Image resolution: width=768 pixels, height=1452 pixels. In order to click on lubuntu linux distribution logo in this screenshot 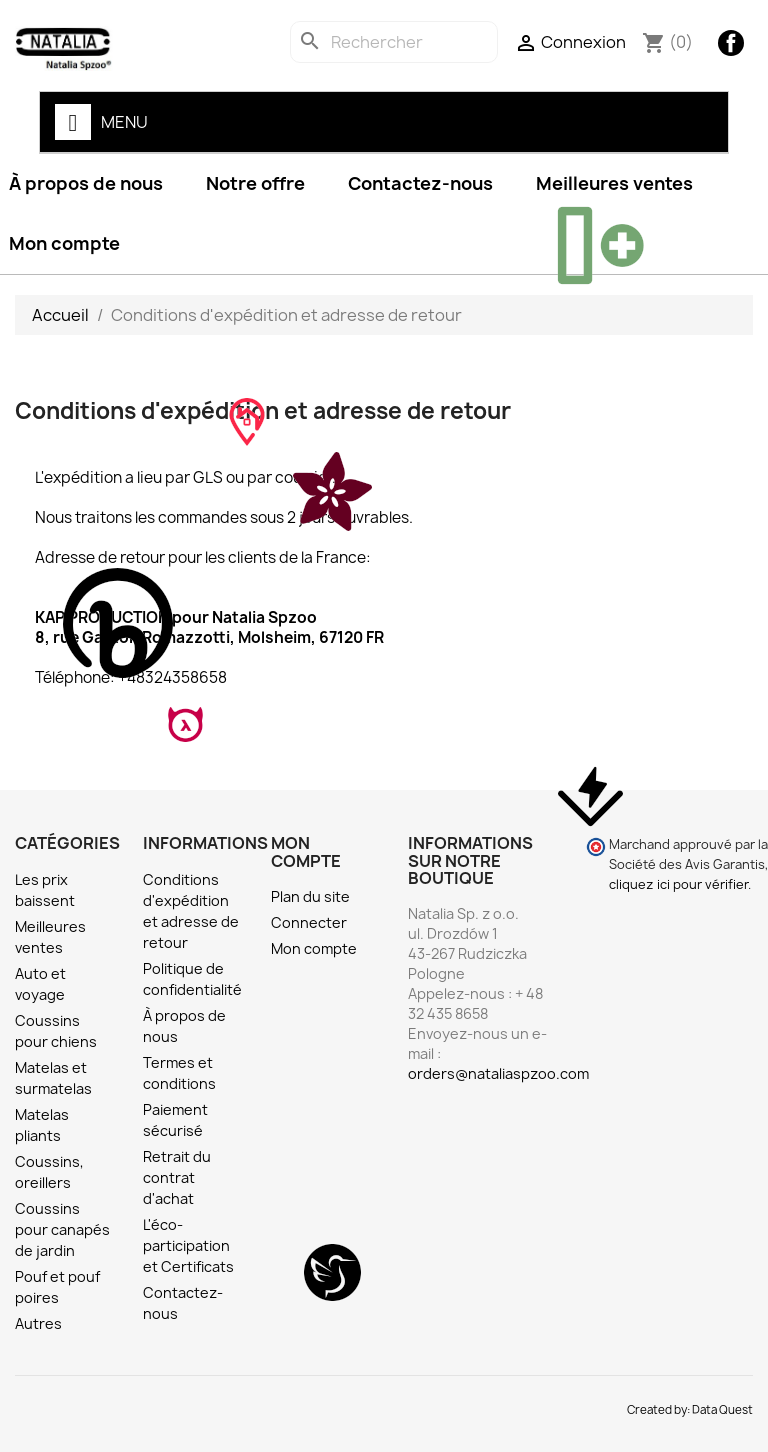, I will do `click(332, 1272)`.